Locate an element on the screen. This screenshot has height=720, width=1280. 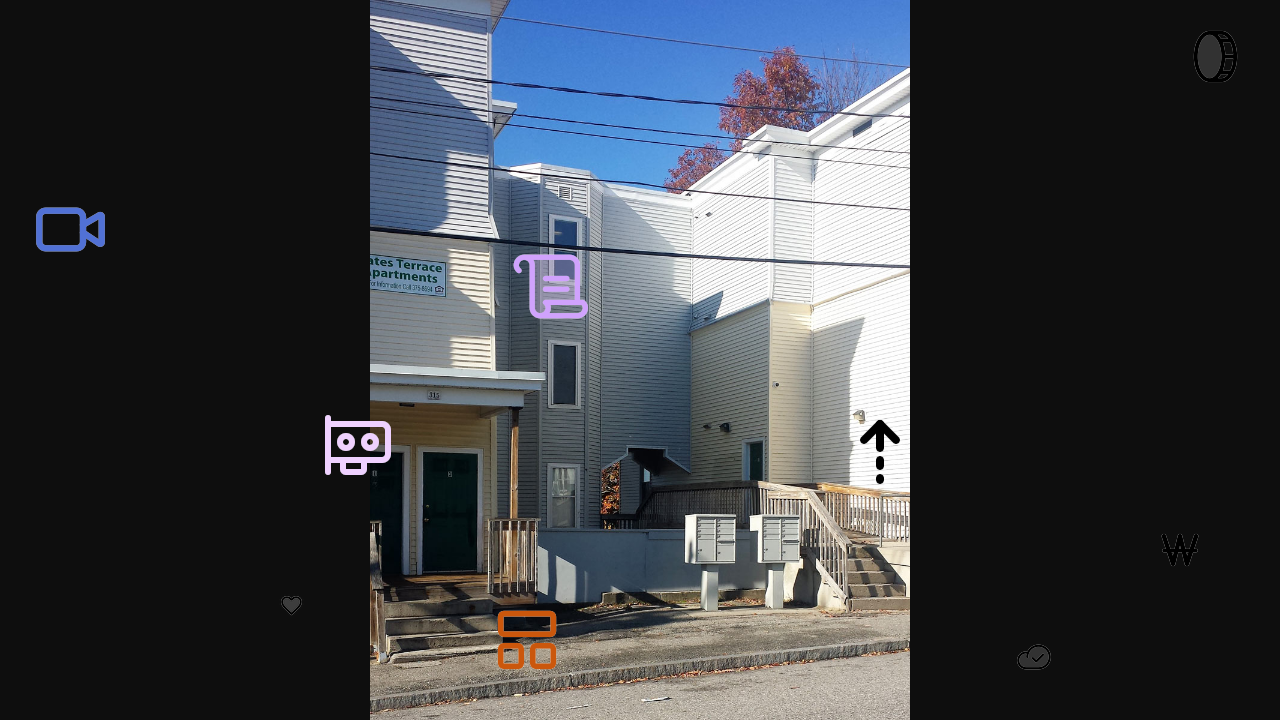
add to favorites is located at coordinates (291, 605).